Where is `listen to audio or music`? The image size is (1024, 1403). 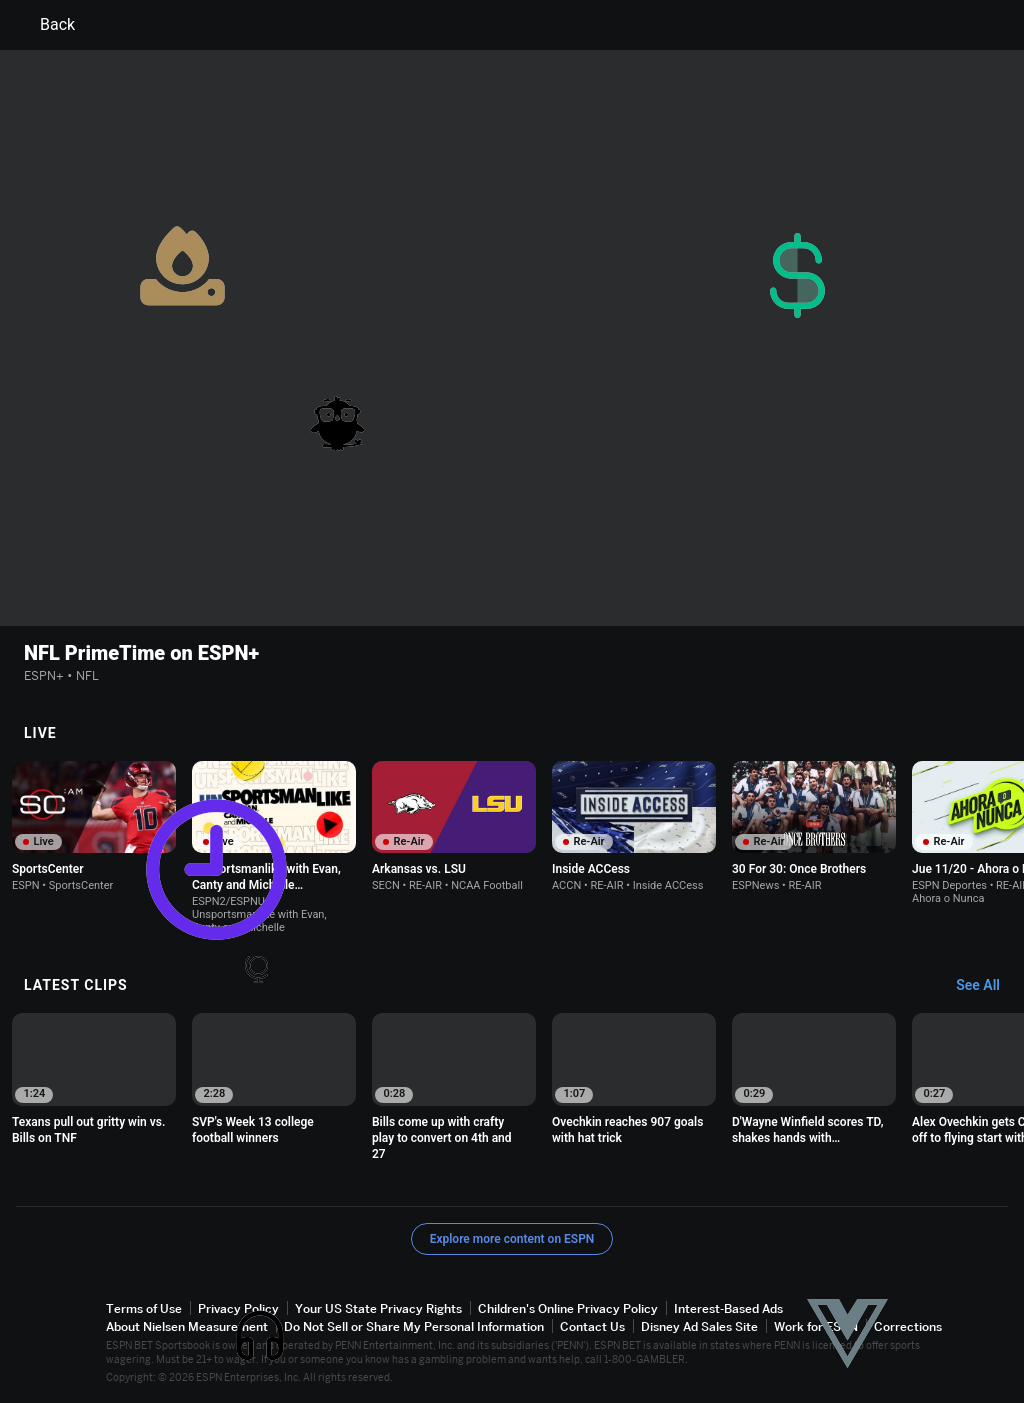
listen to audio or music is located at coordinates (260, 1337).